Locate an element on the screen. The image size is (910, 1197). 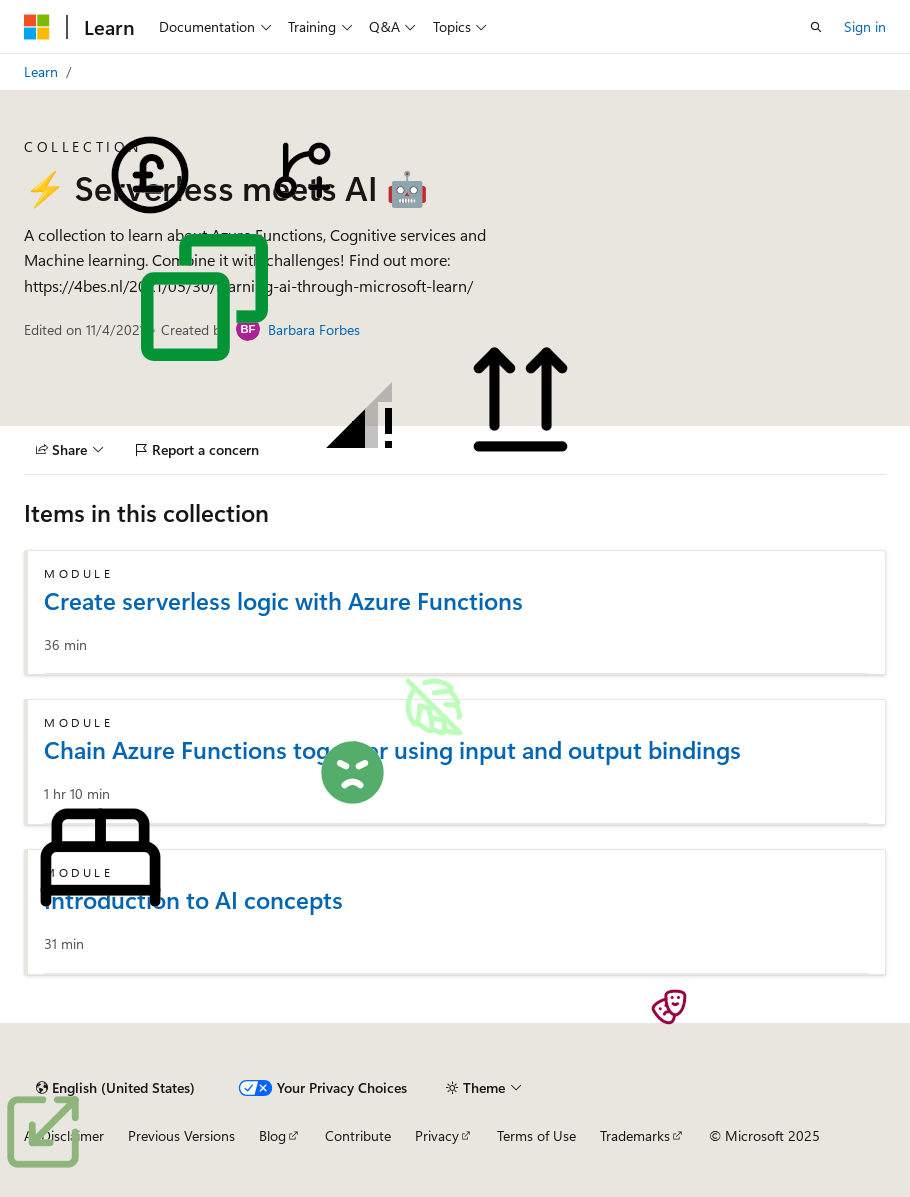
view balance in british pounds is located at coordinates (150, 175).